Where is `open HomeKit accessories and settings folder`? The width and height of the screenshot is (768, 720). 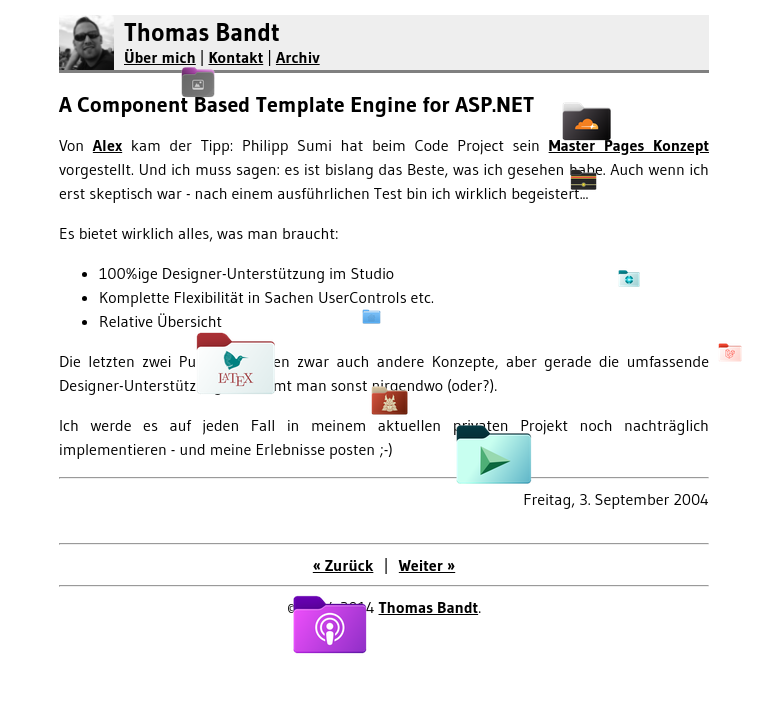
open HomeKit accessories and settings folder is located at coordinates (371, 316).